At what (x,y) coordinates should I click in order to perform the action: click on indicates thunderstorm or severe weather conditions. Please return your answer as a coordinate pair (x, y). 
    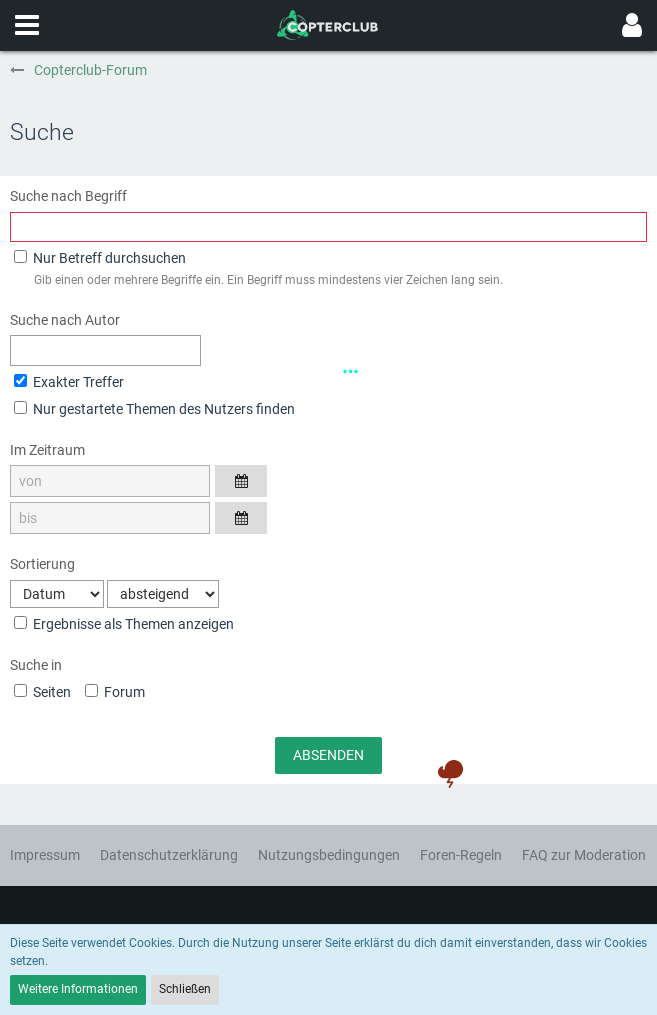
    Looking at the image, I should click on (450, 773).